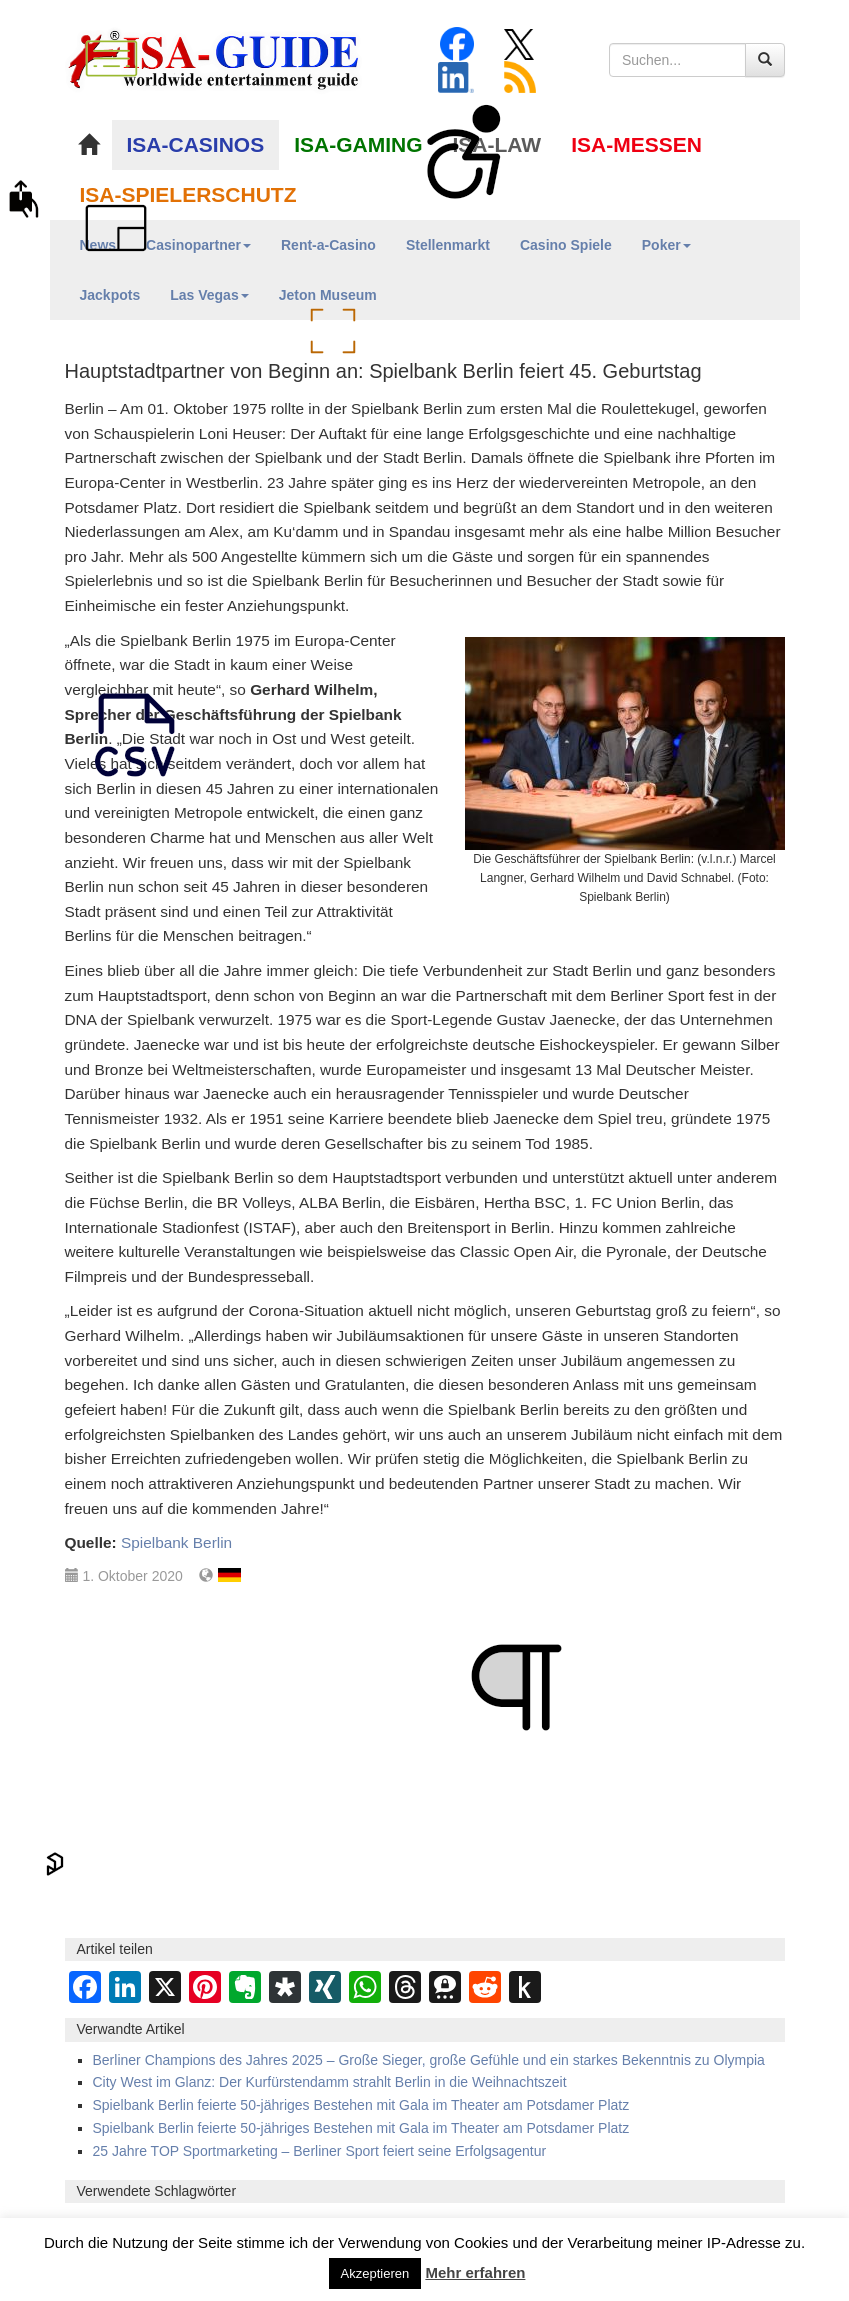  I want to click on open on-screen keyboard, so click(111, 58).